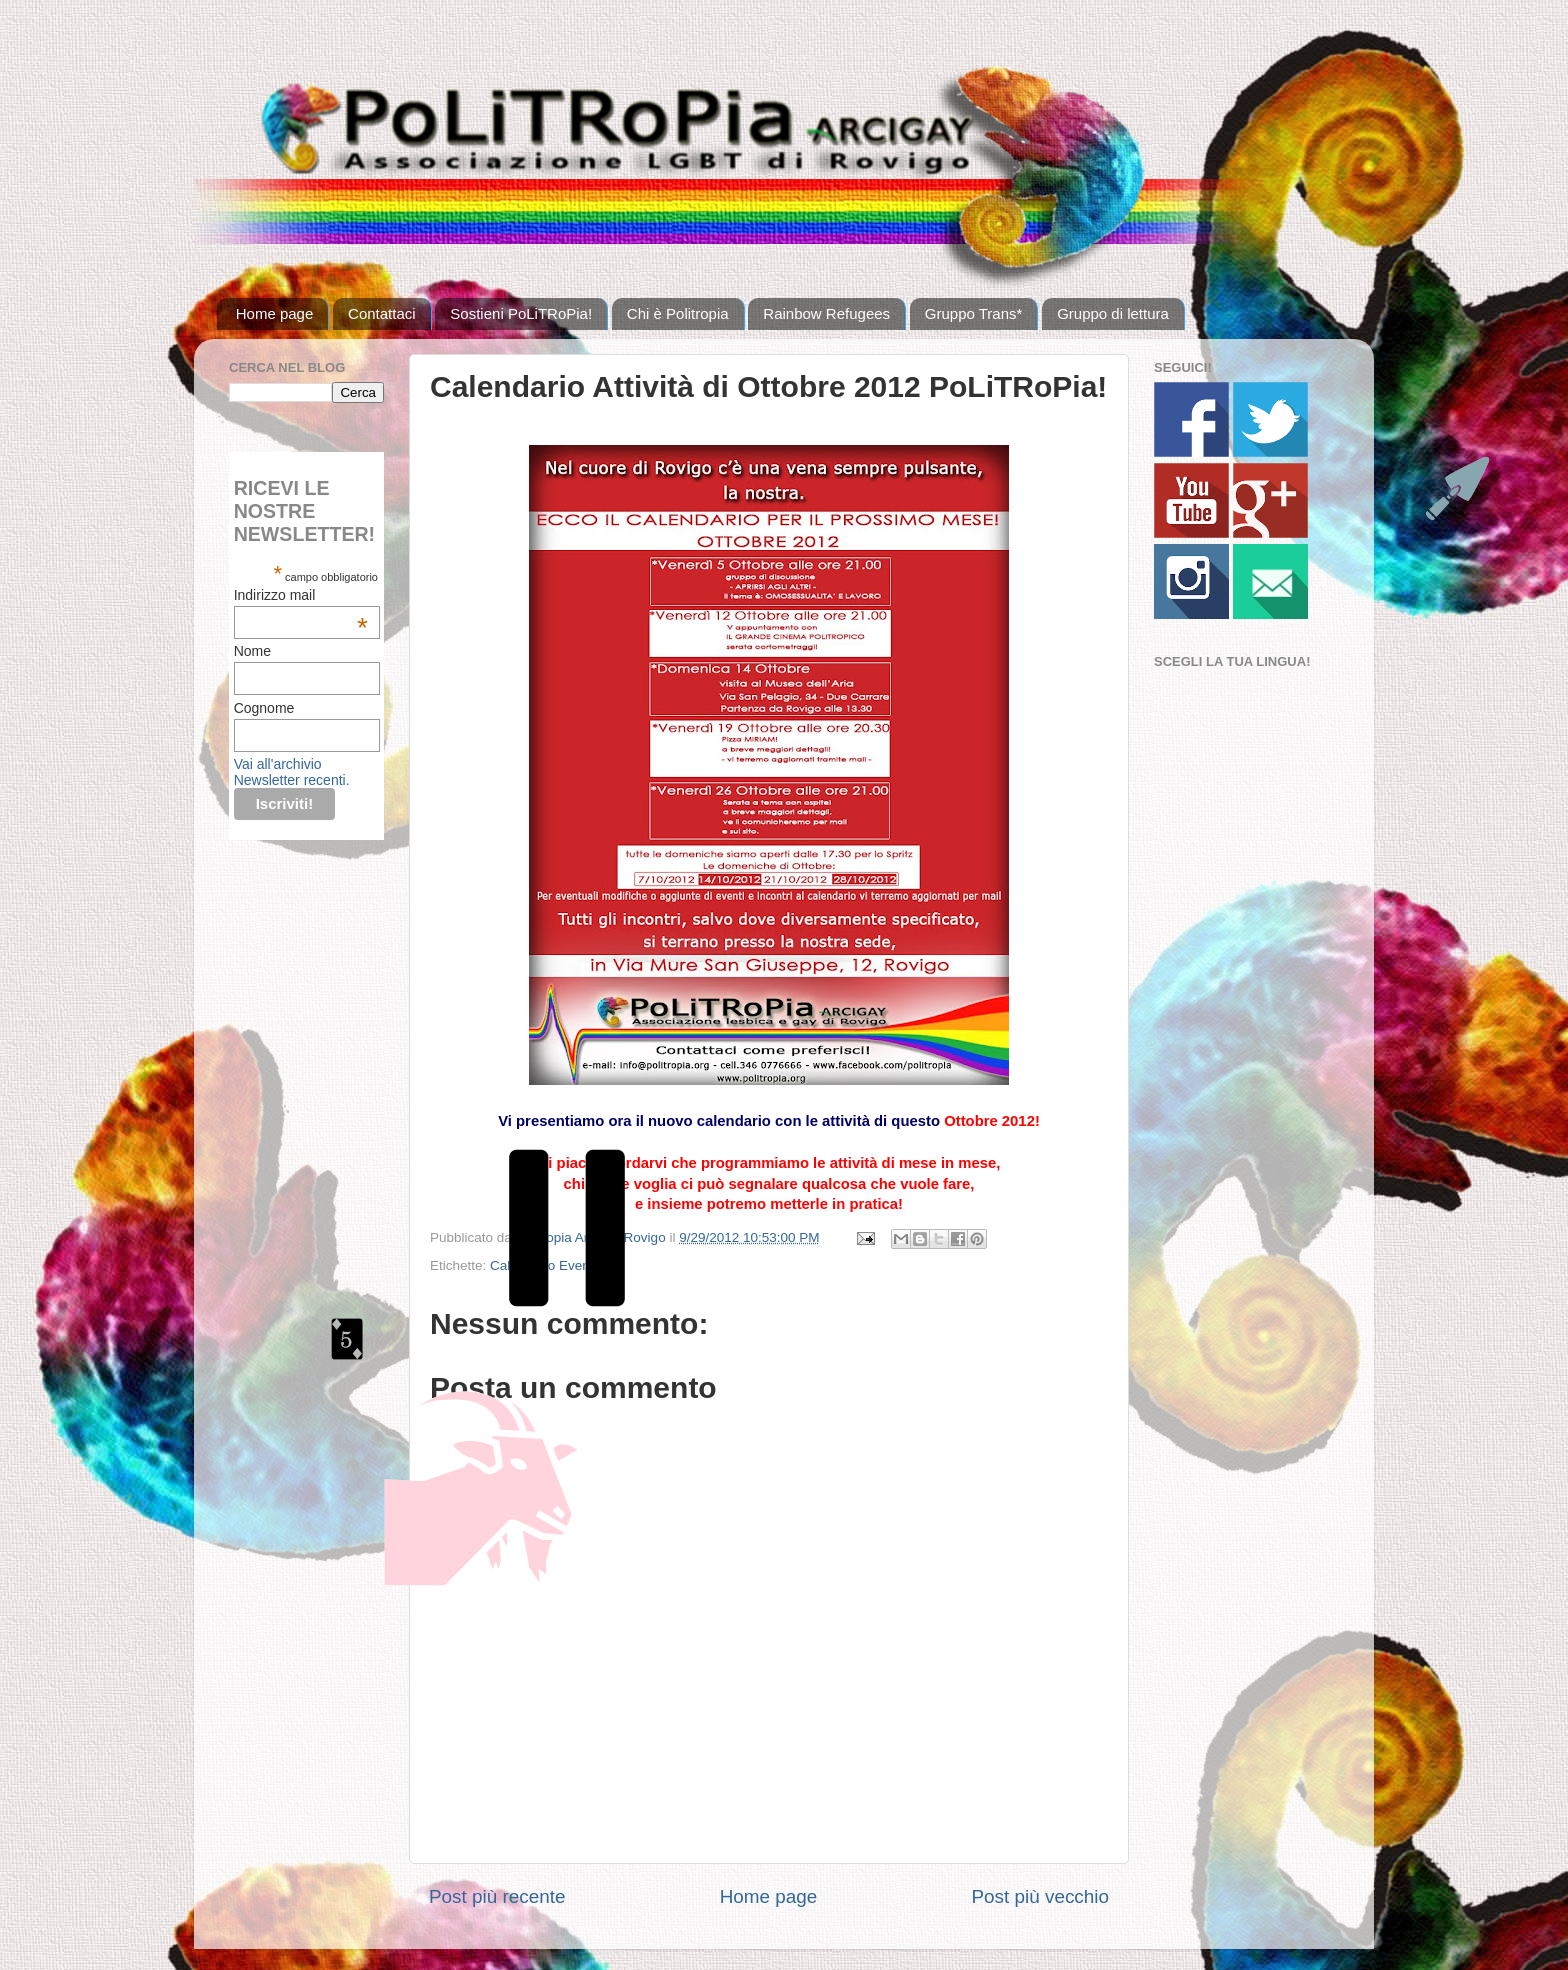 The height and width of the screenshot is (1970, 1568). I want to click on access gardening or landscaping tools, so click(1457, 488).